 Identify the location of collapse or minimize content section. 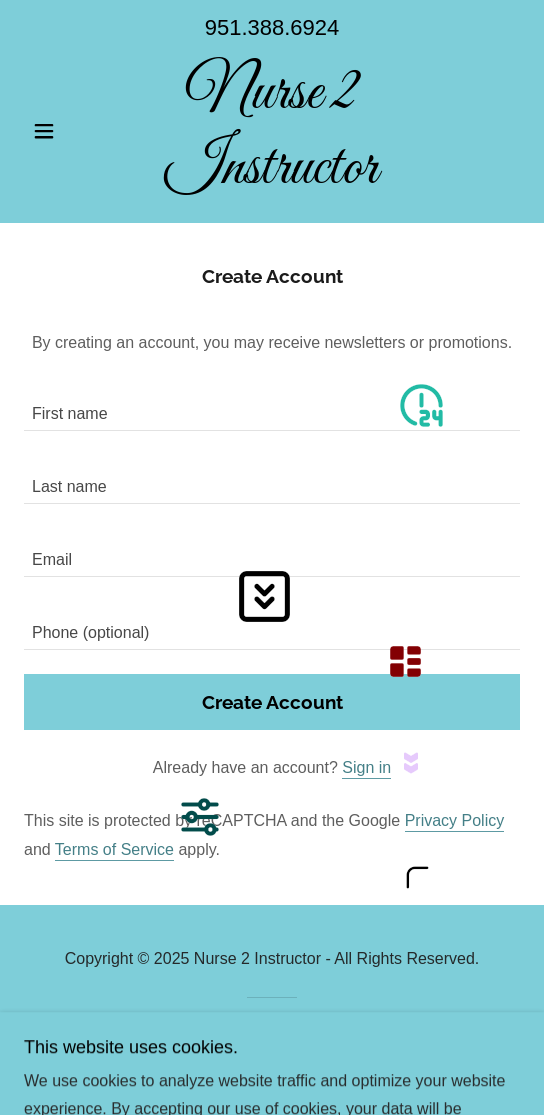
(264, 596).